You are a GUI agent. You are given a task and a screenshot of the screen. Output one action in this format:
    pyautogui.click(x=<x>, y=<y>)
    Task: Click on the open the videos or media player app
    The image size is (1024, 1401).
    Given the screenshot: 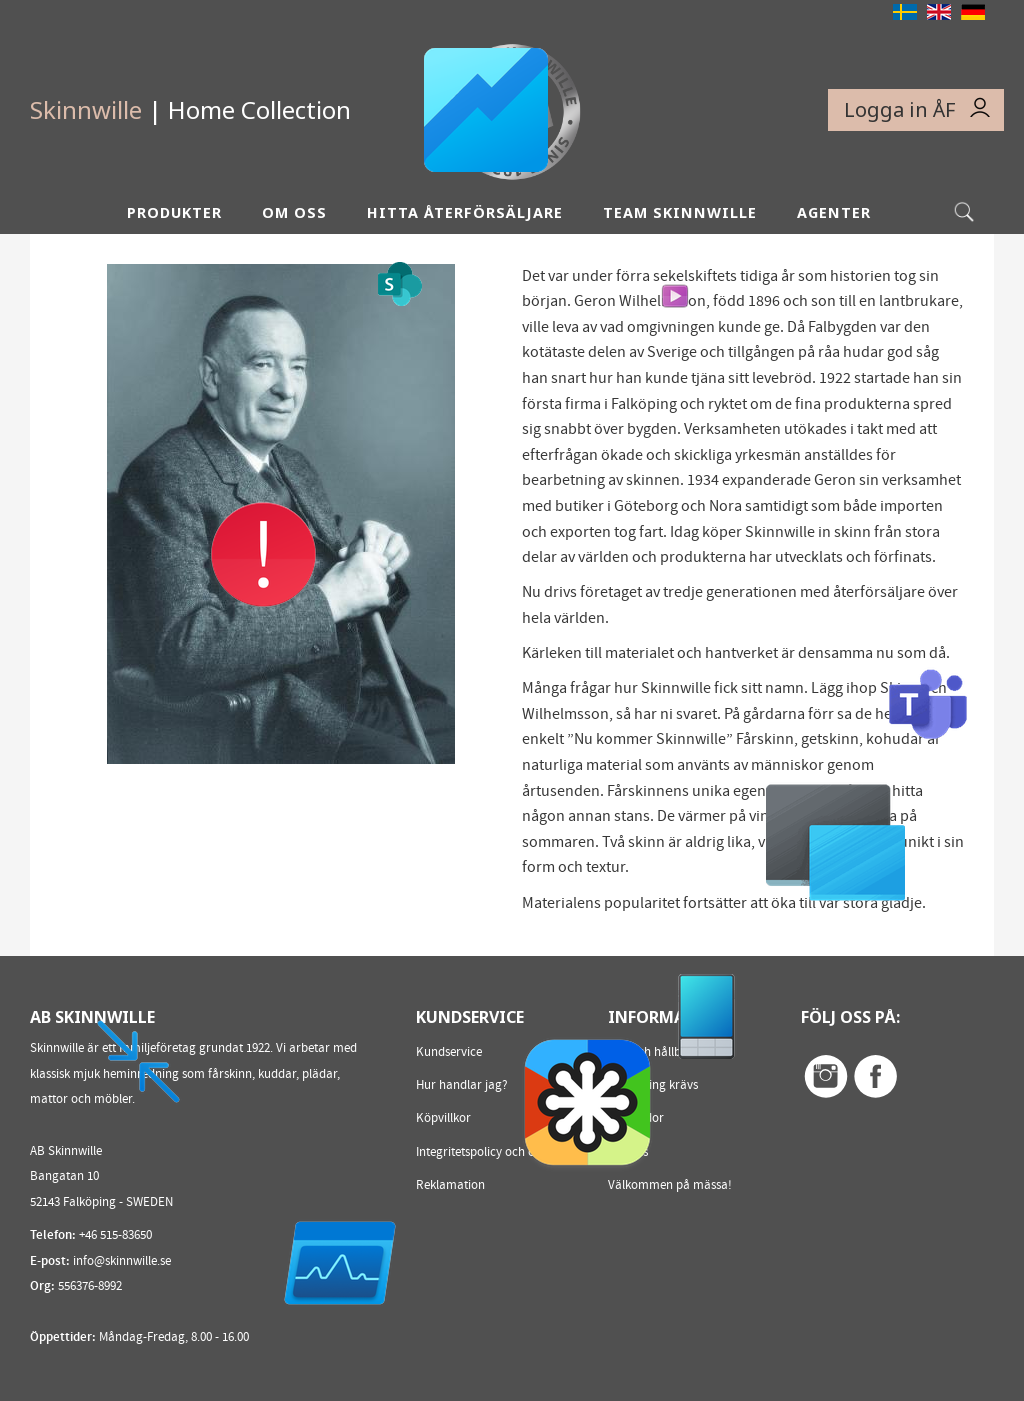 What is the action you would take?
    pyautogui.click(x=675, y=296)
    